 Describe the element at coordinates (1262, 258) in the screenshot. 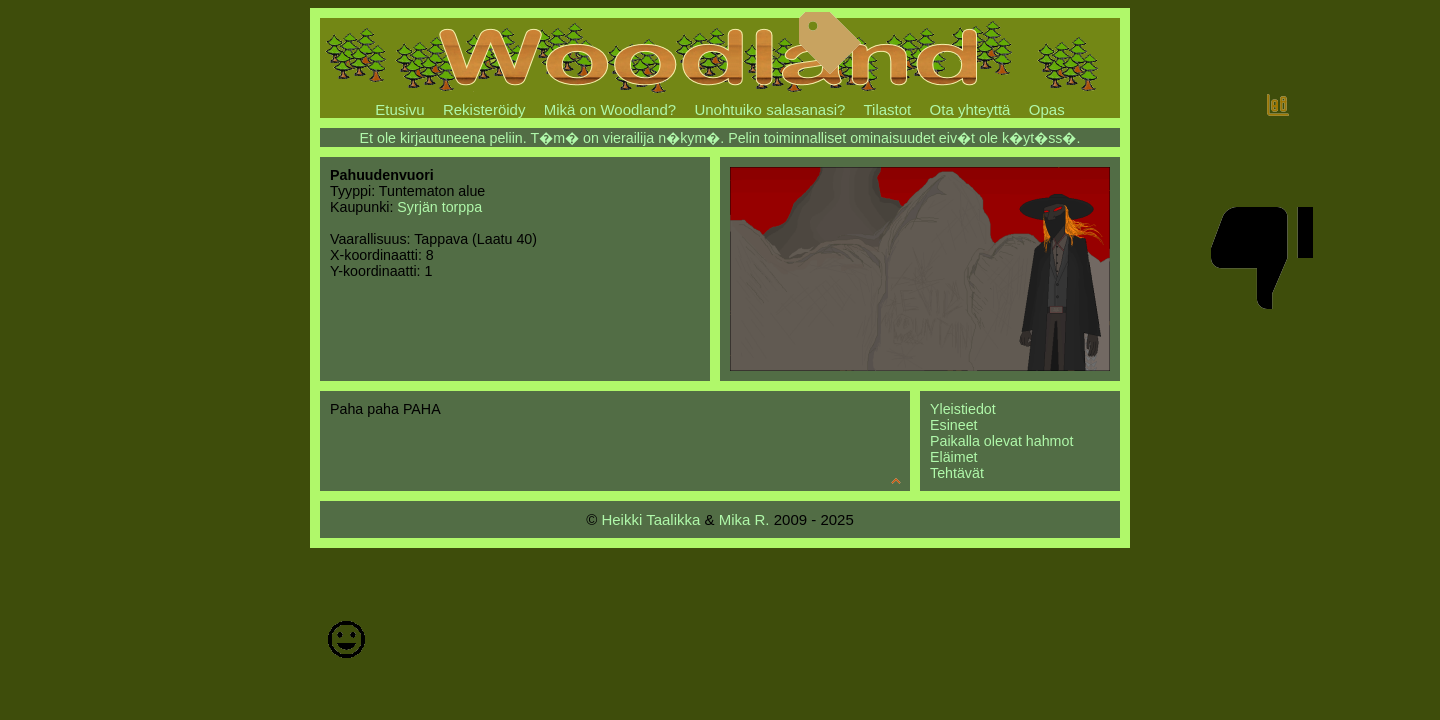

I see `dislike or downvote content` at that location.